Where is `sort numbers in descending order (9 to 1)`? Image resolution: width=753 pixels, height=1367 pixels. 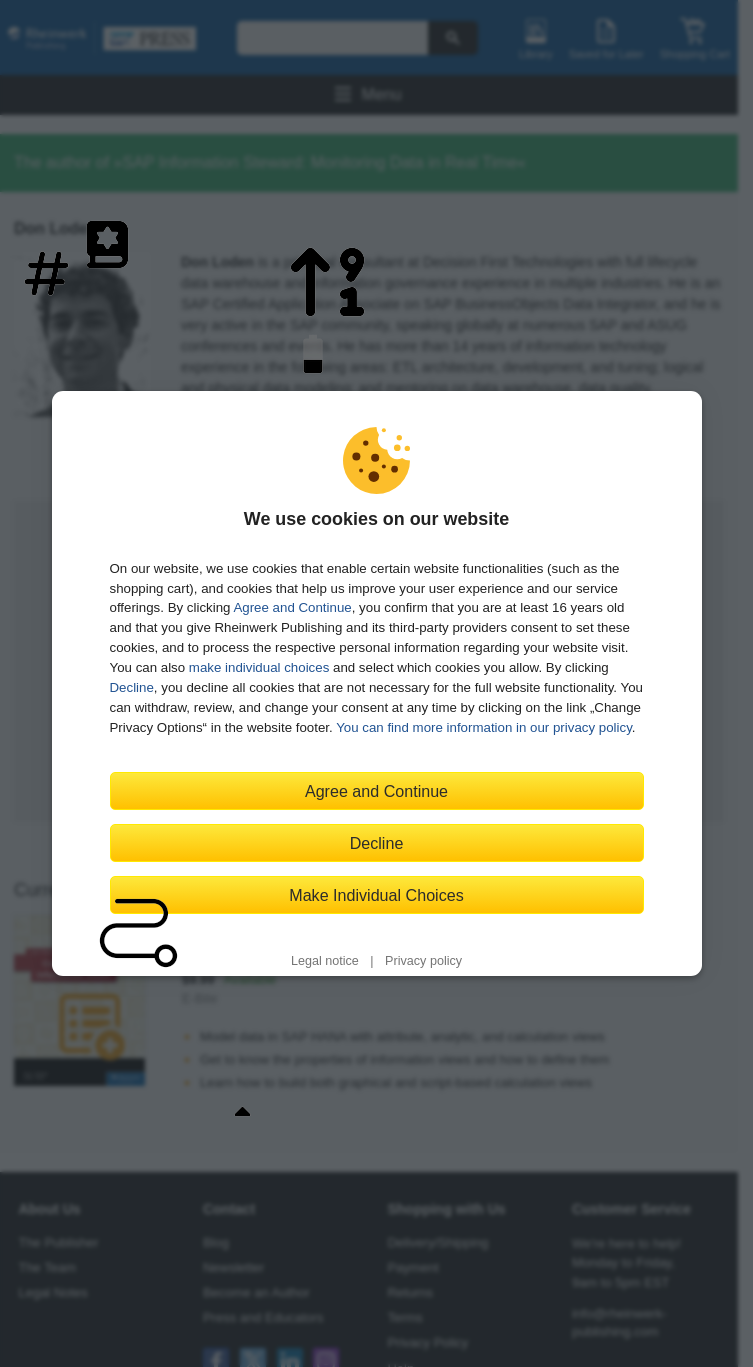 sort numbers in descending order (9 to 1) is located at coordinates (330, 282).